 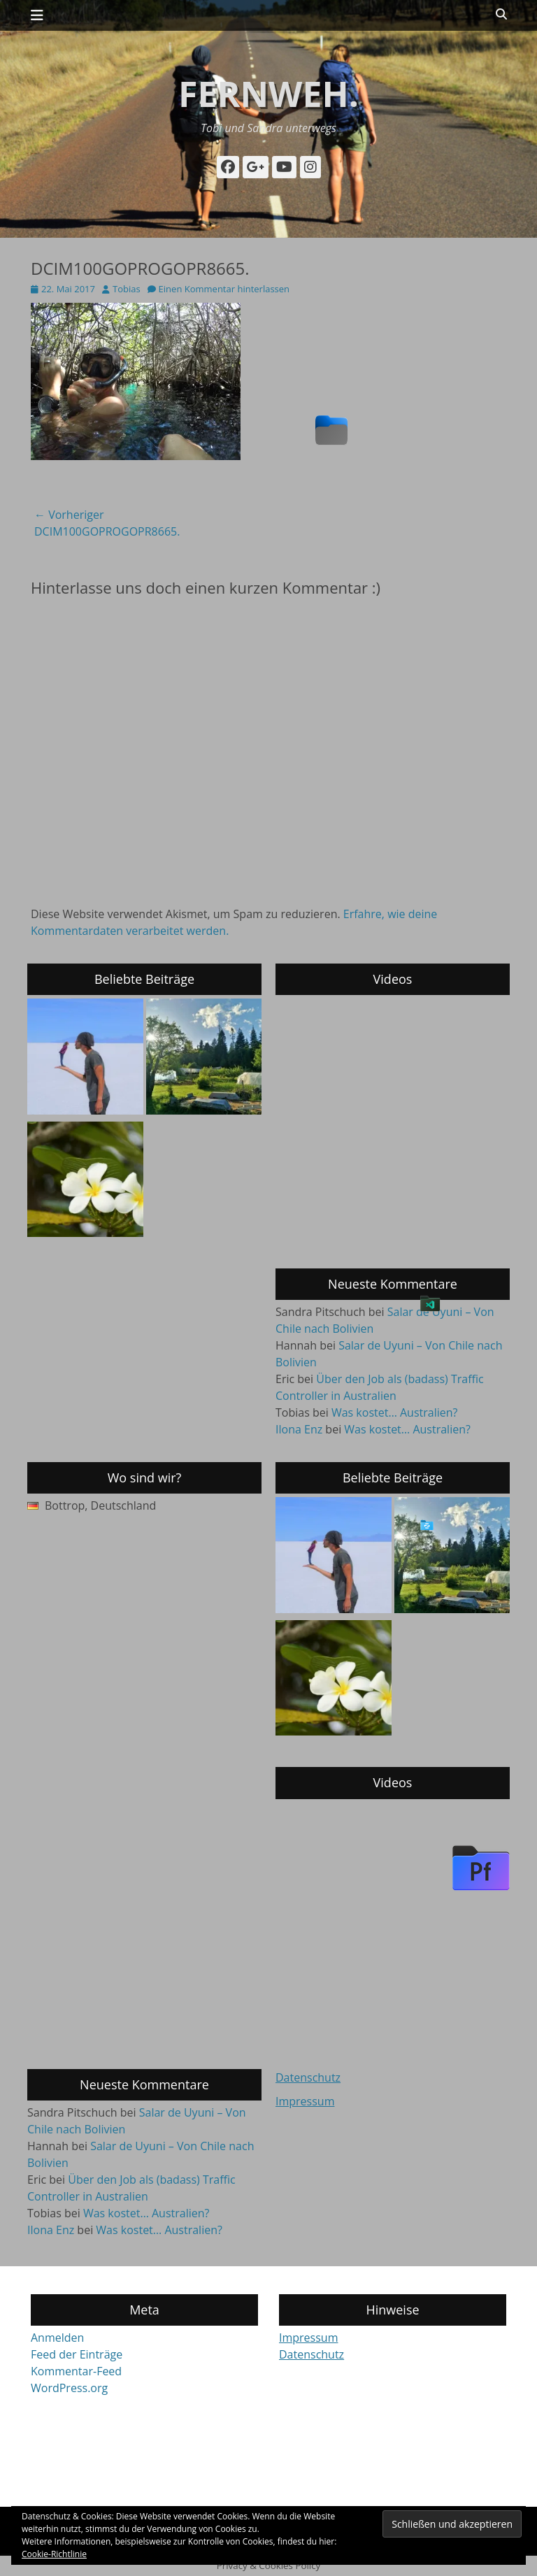 I want to click on folder containing VS Code Insider projects, so click(x=430, y=1304).